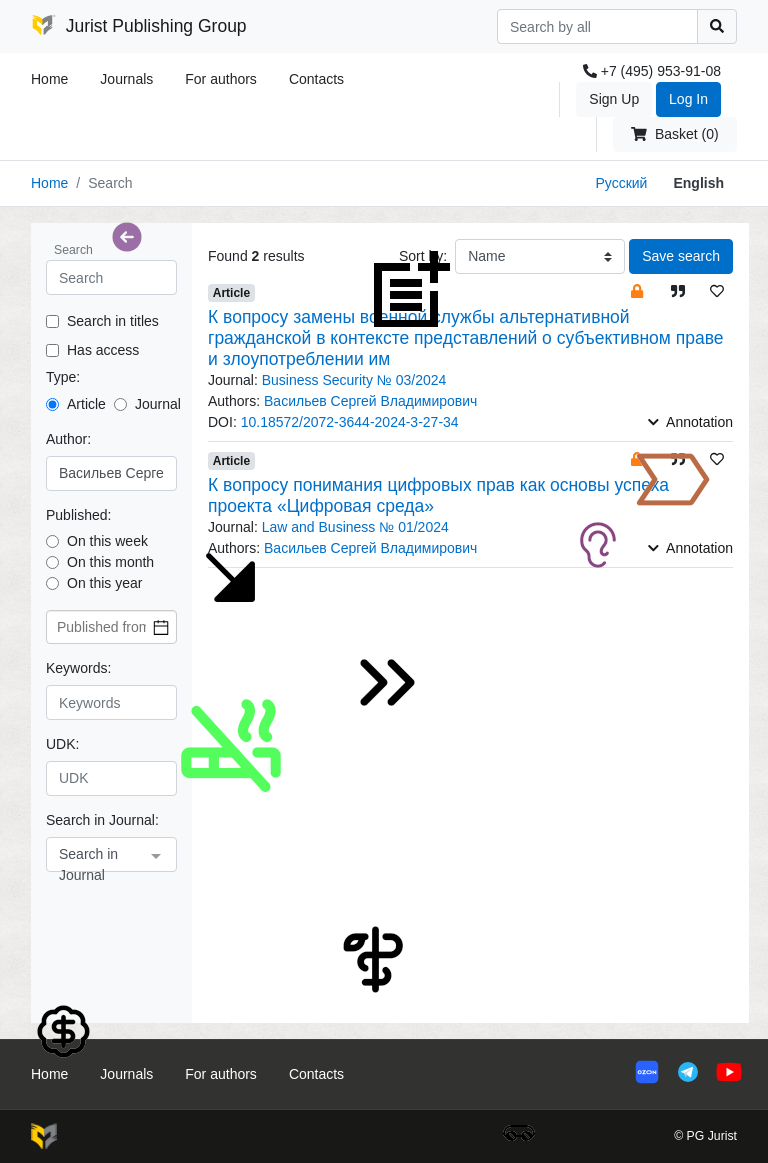 This screenshot has height=1163, width=768. I want to click on go back to the previous screen, so click(127, 237).